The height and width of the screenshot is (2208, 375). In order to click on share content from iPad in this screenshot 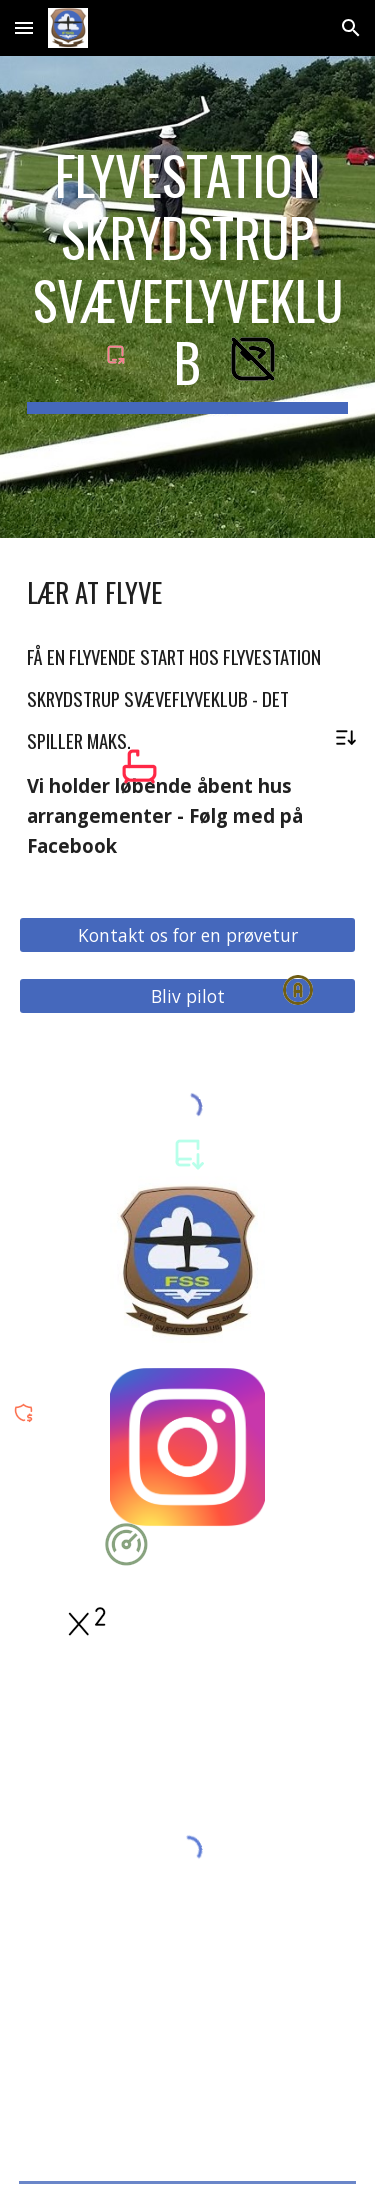, I will do `click(115, 354)`.